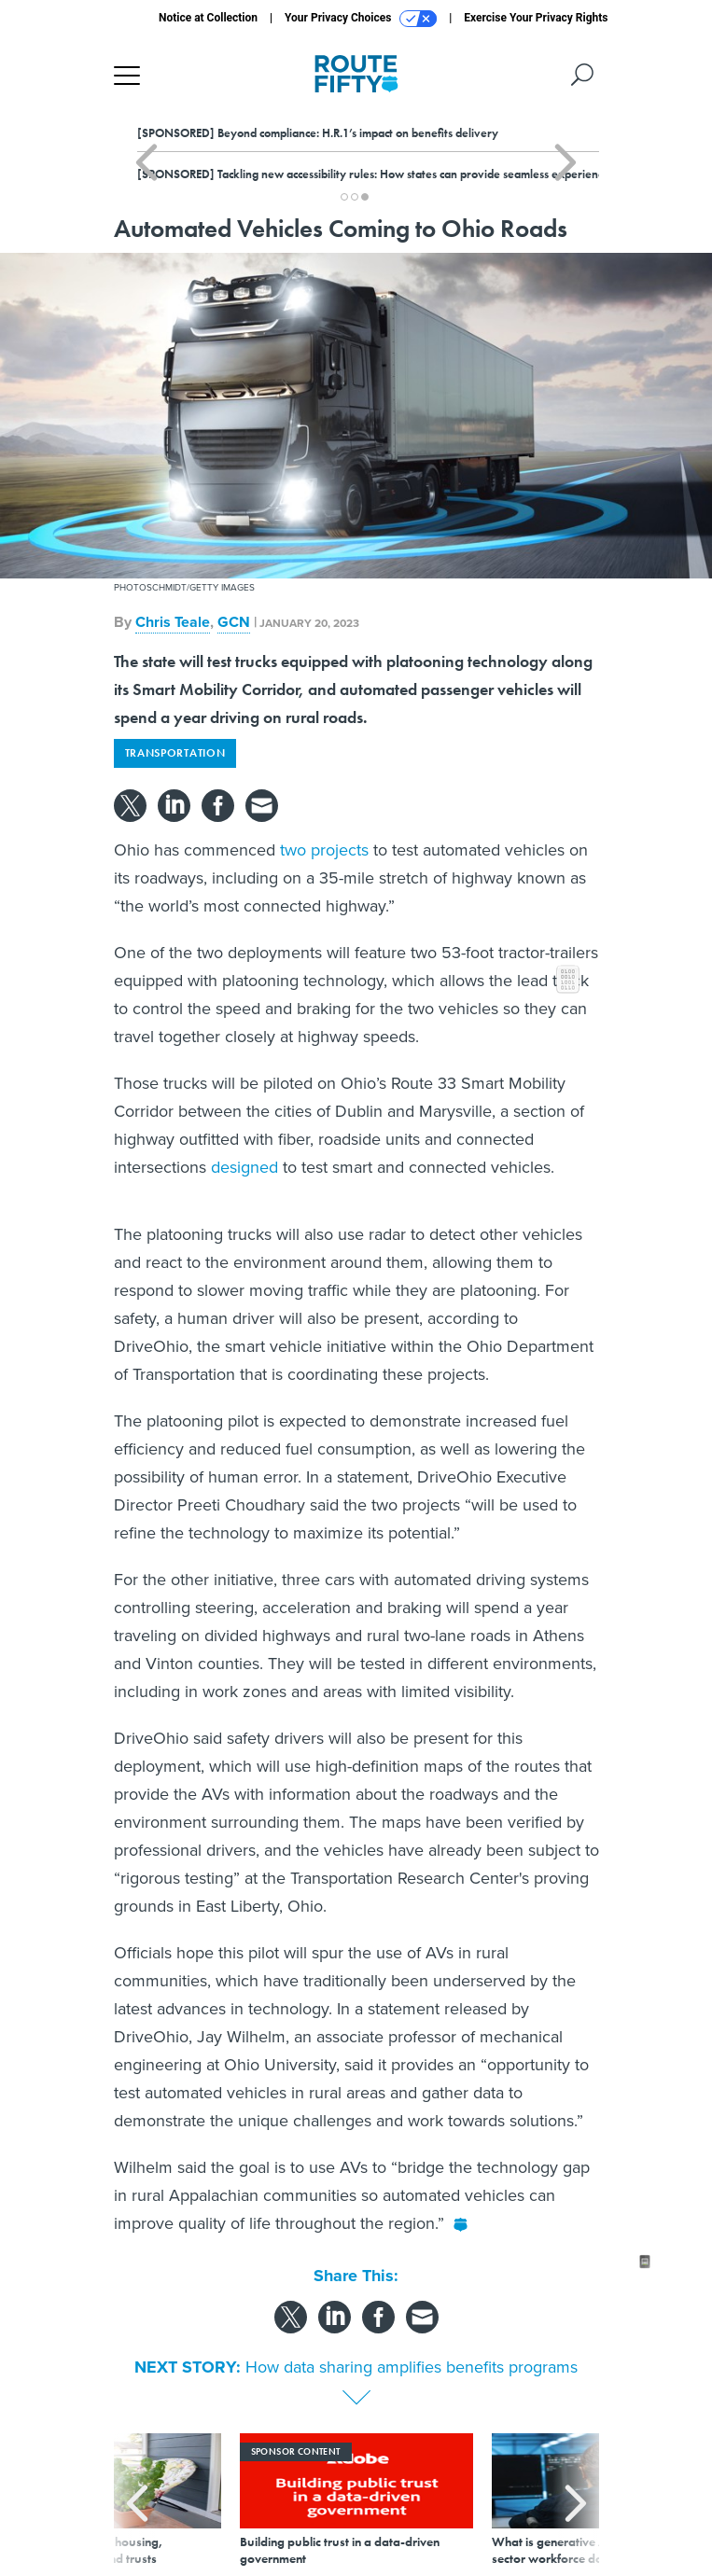 This screenshot has height=2576, width=712. I want to click on gameboy ROM file type indicator, so click(645, 2262).